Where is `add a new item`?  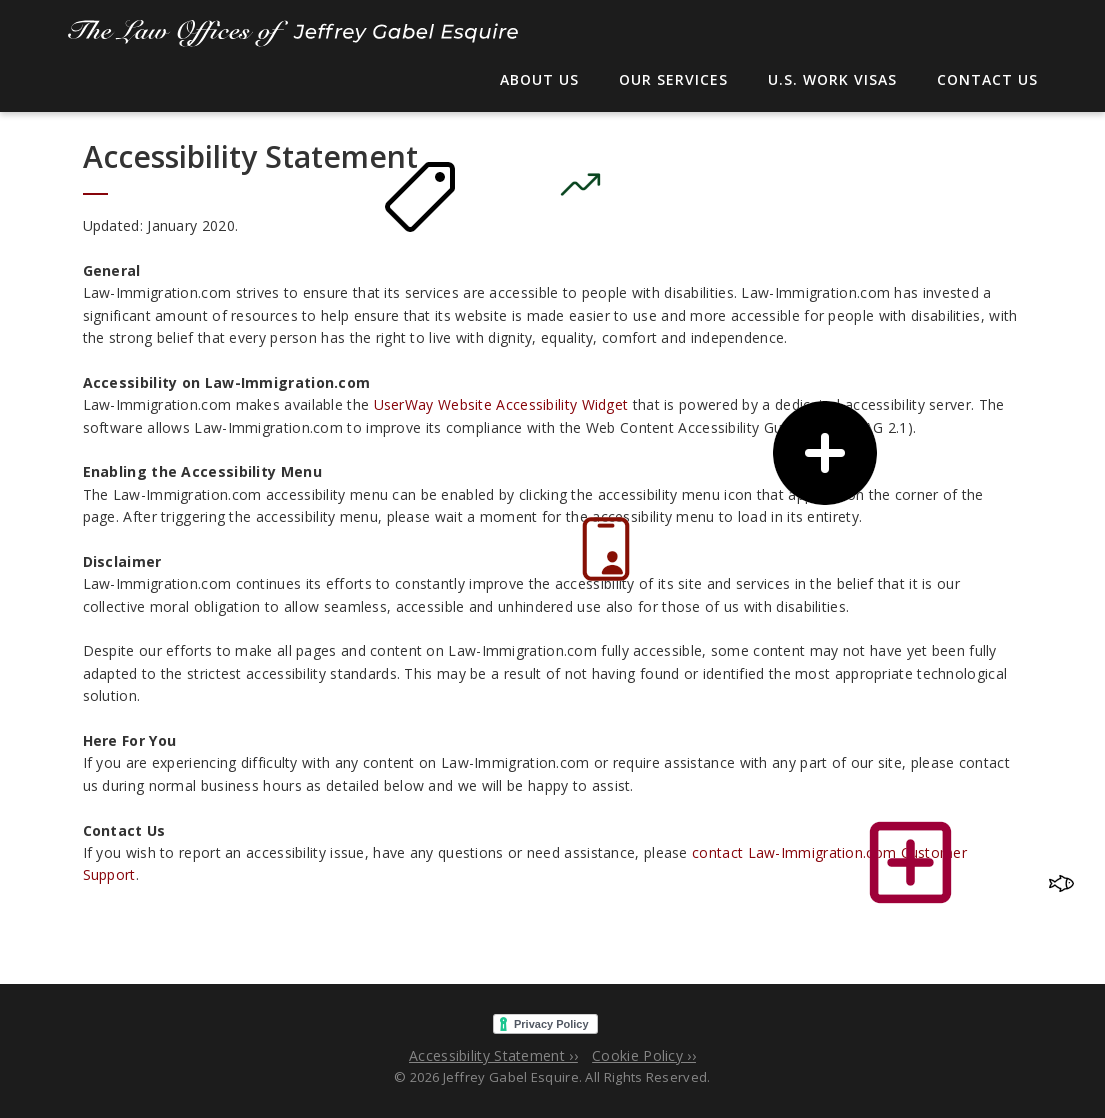 add a new item is located at coordinates (825, 453).